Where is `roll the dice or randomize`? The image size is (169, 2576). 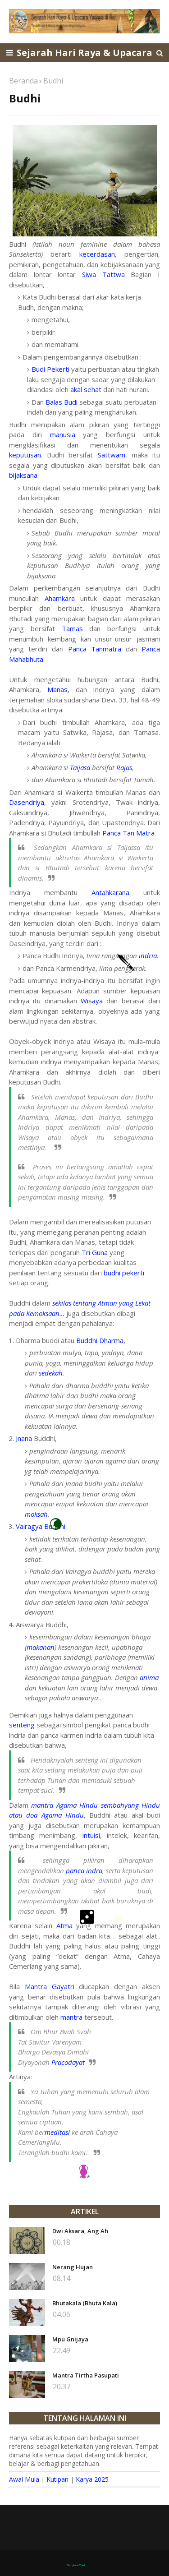
roll the dice or randomize is located at coordinates (87, 1917).